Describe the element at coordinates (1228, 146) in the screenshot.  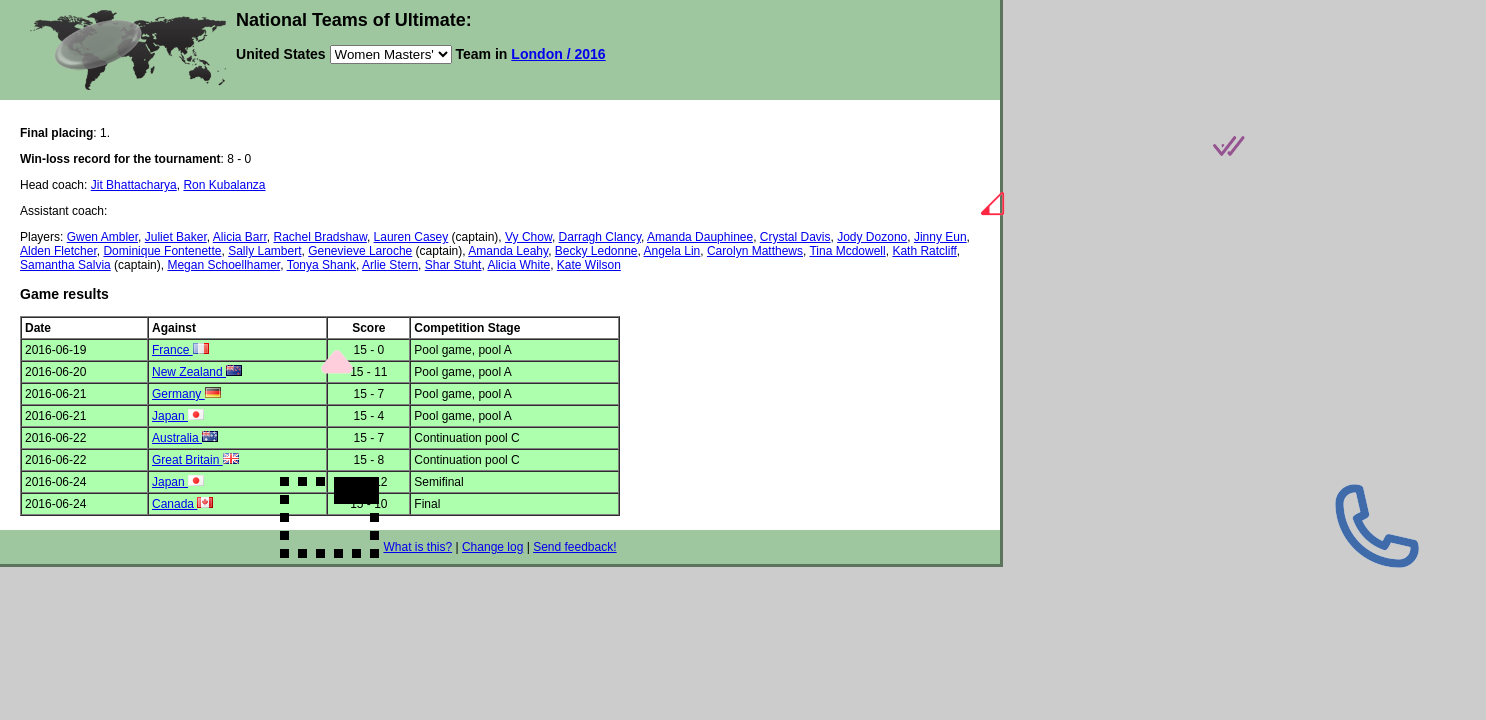
I see `indicates message has been read` at that location.